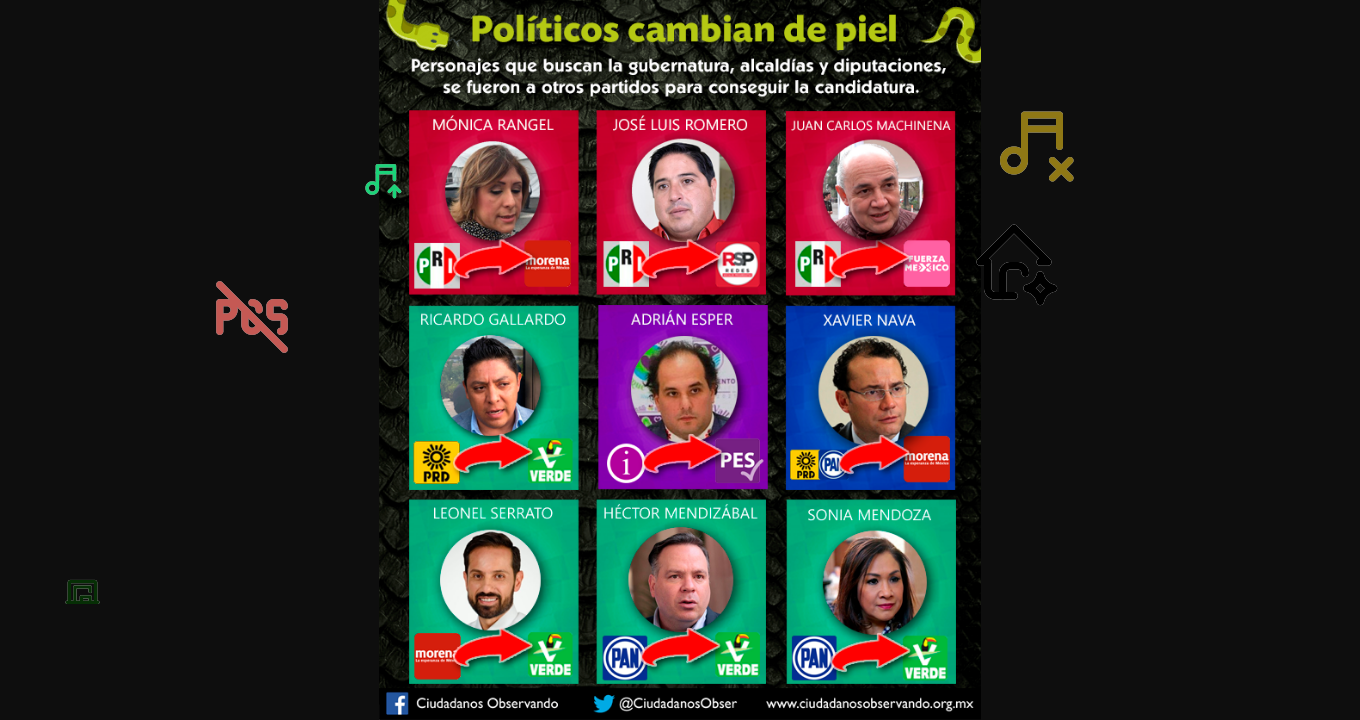 Image resolution: width=1360 pixels, height=720 pixels. I want to click on increase music volume, so click(382, 179).